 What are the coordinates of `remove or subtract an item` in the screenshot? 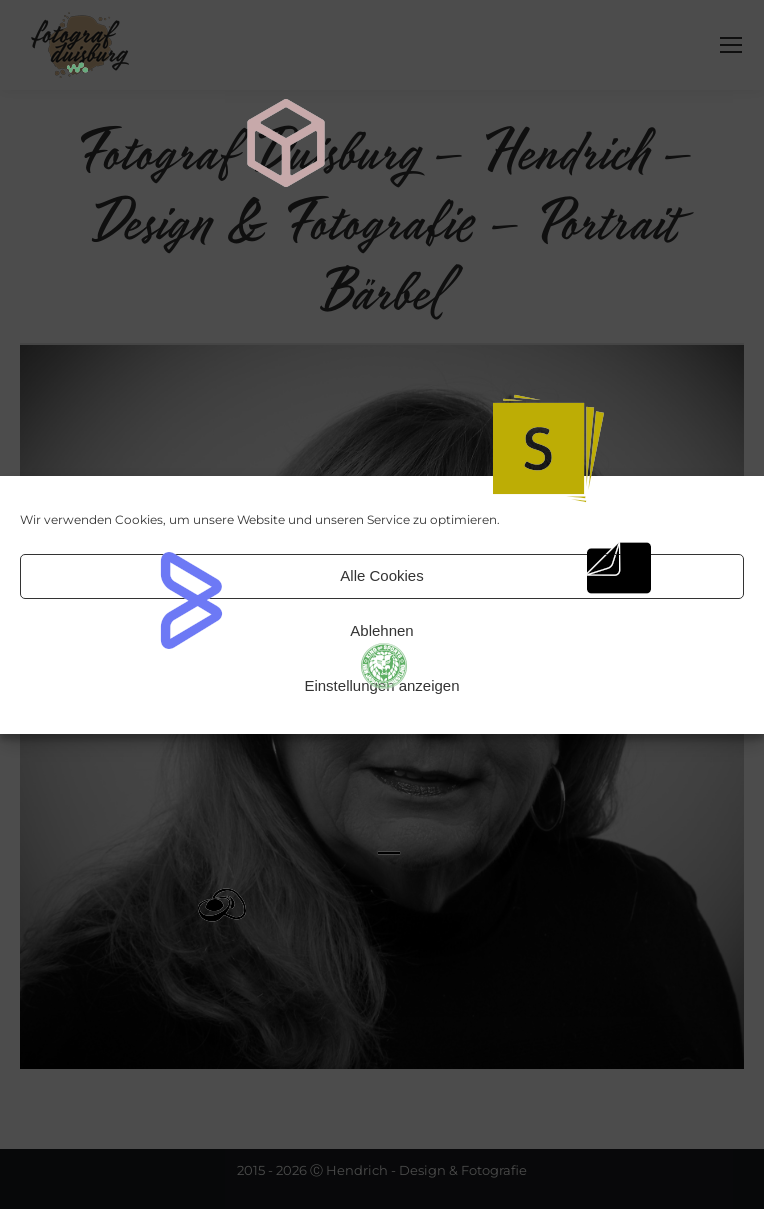 It's located at (389, 853).